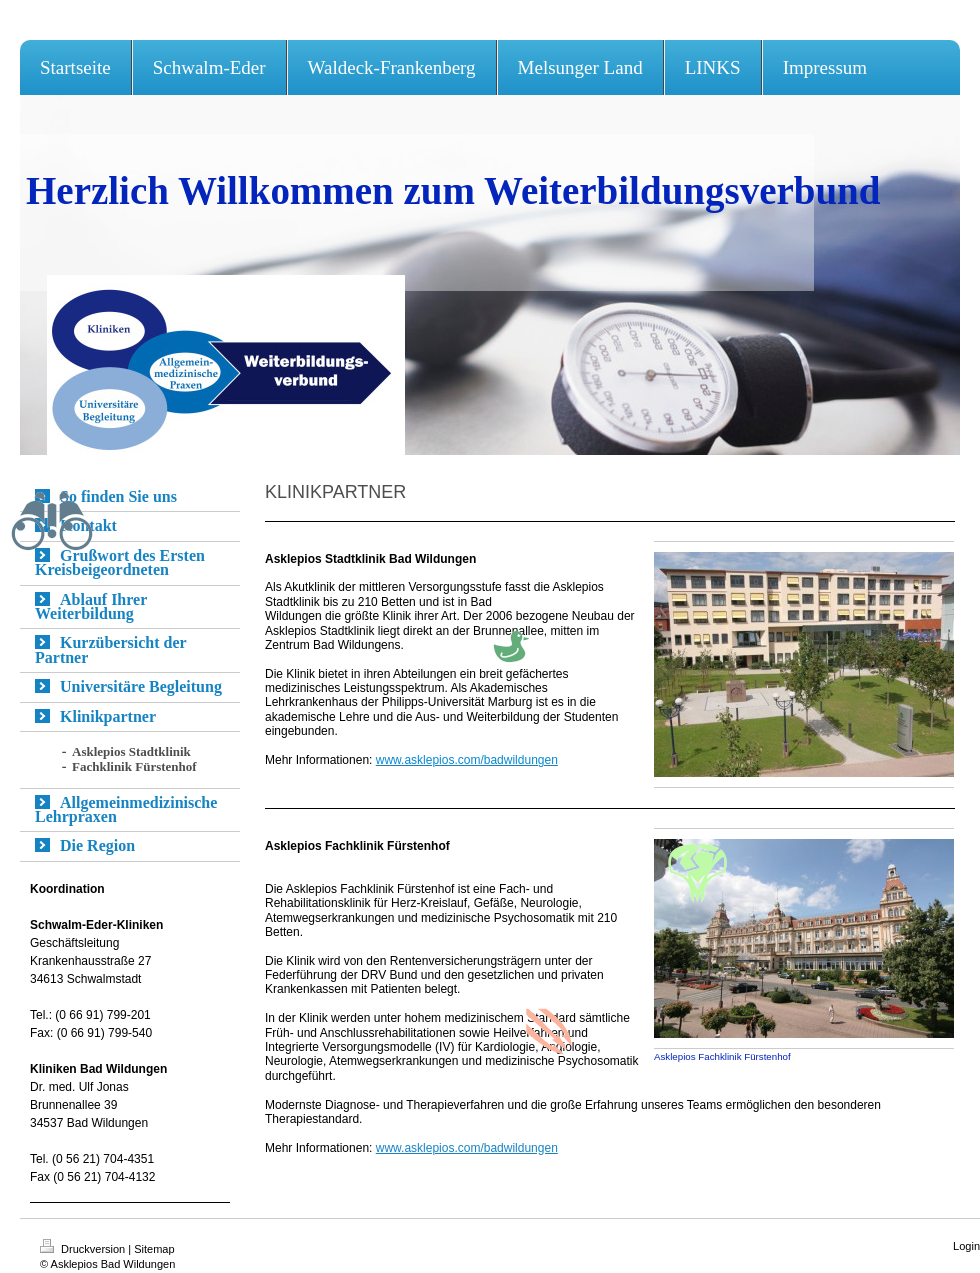 The image size is (980, 1273). Describe the element at coordinates (548, 1031) in the screenshot. I see `fishing equipment or tackle inventory` at that location.